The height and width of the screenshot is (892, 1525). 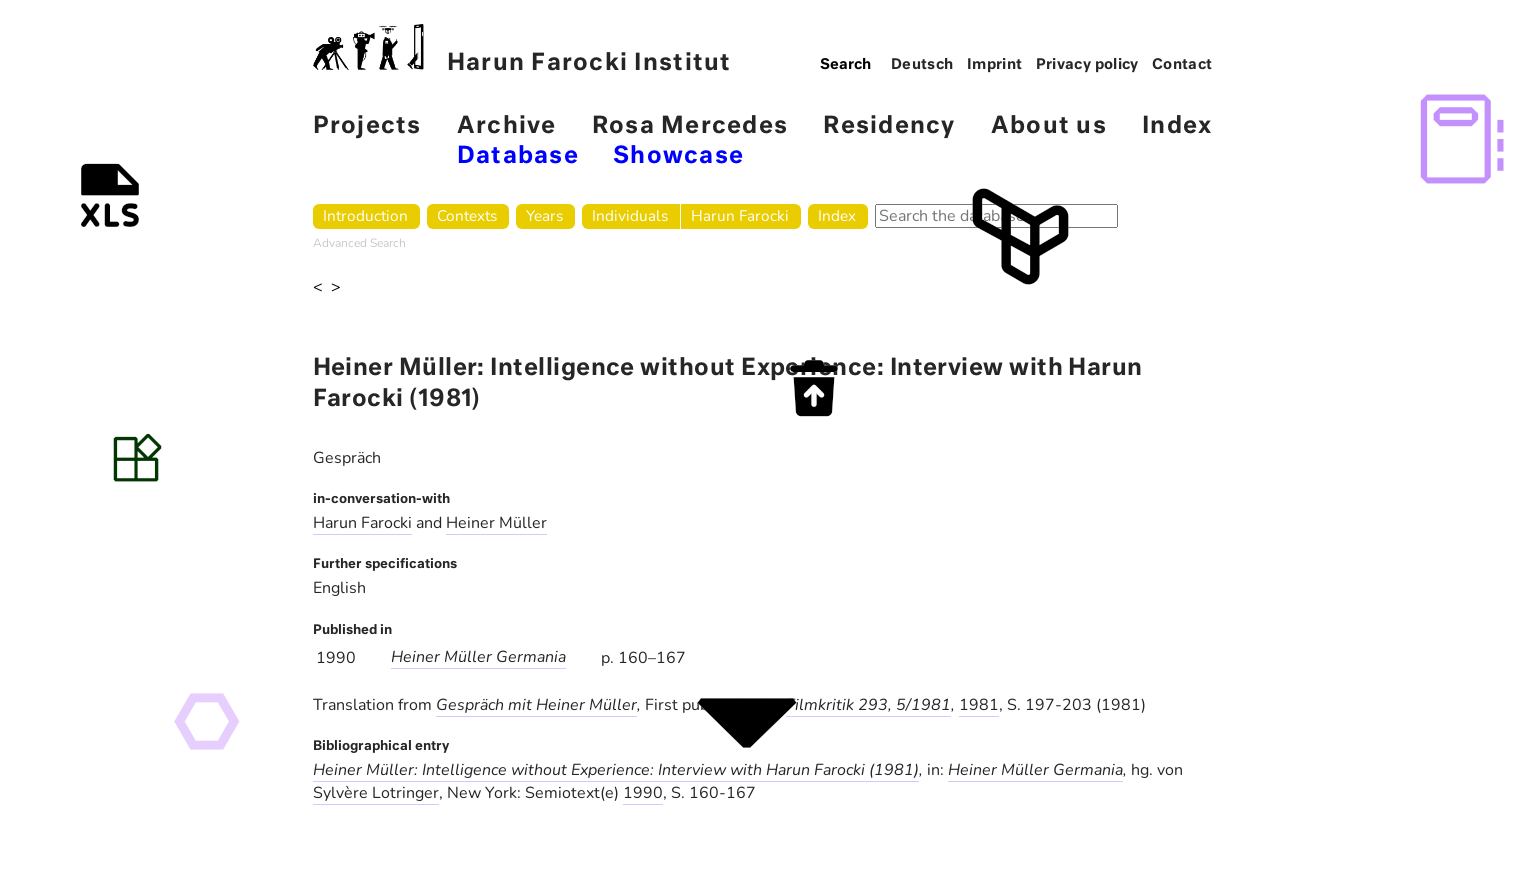 What do you see at coordinates (1020, 236) in the screenshot?
I see `terraform by hashicorp branding or integration` at bounding box center [1020, 236].